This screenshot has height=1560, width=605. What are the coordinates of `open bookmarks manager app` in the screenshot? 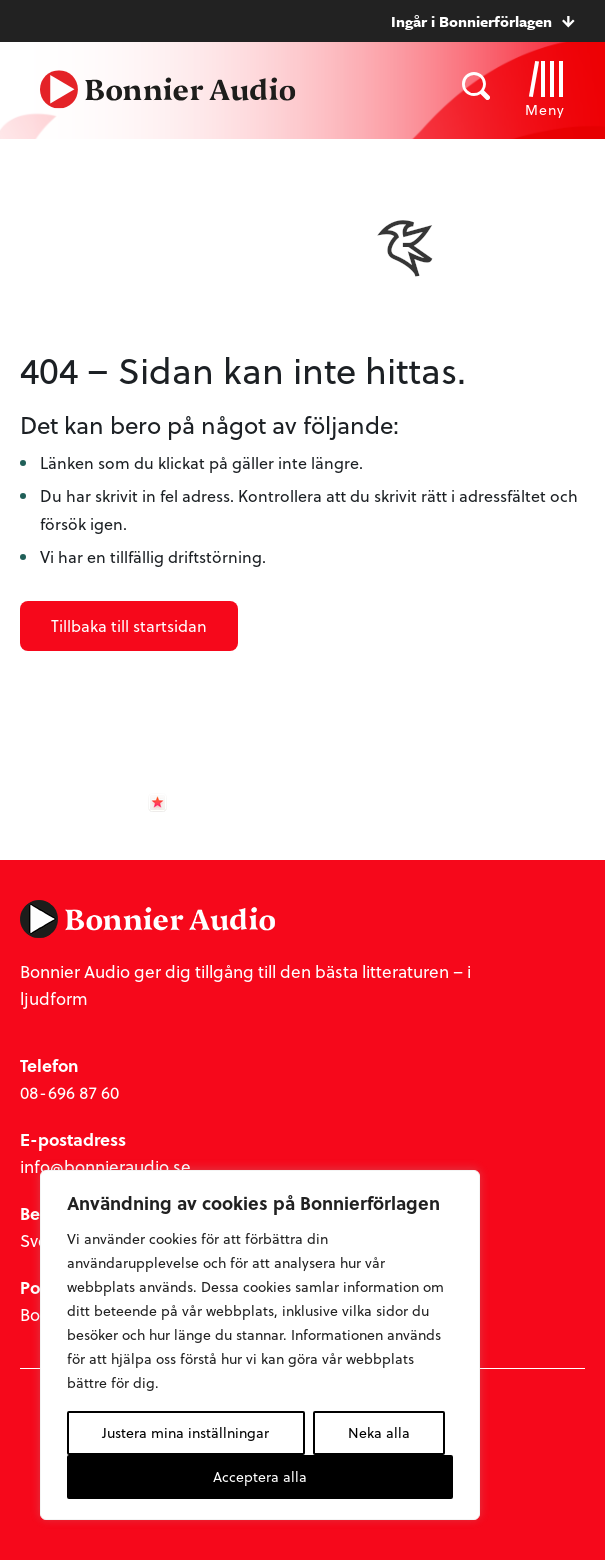 It's located at (157, 802).